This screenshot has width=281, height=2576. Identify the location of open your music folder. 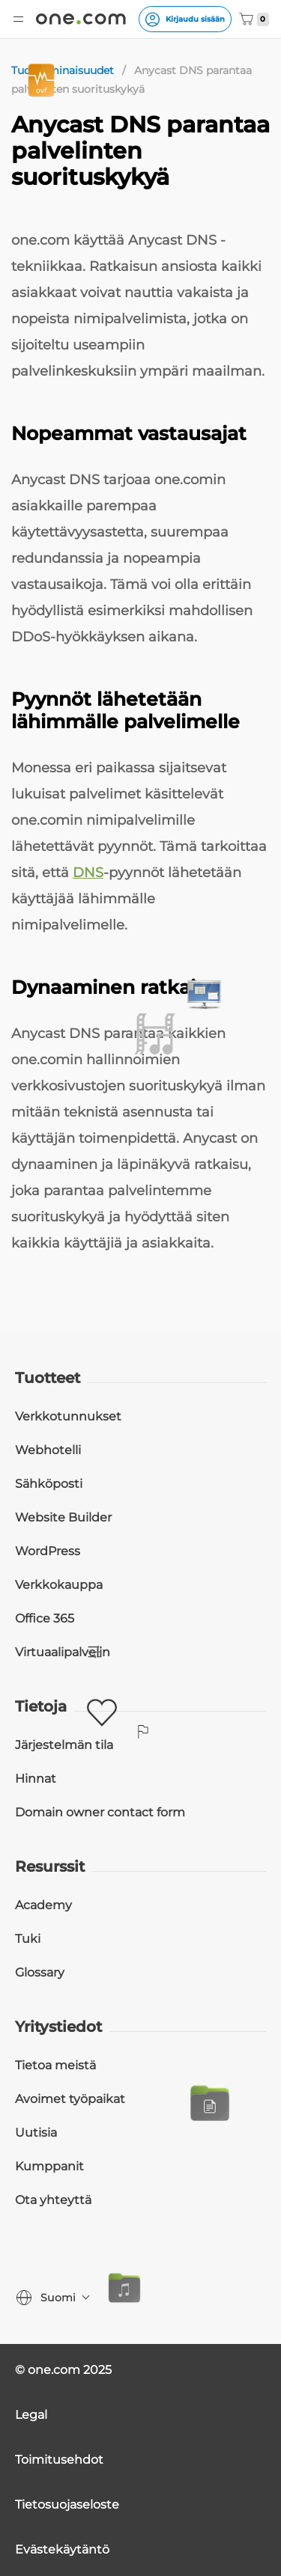
(124, 2288).